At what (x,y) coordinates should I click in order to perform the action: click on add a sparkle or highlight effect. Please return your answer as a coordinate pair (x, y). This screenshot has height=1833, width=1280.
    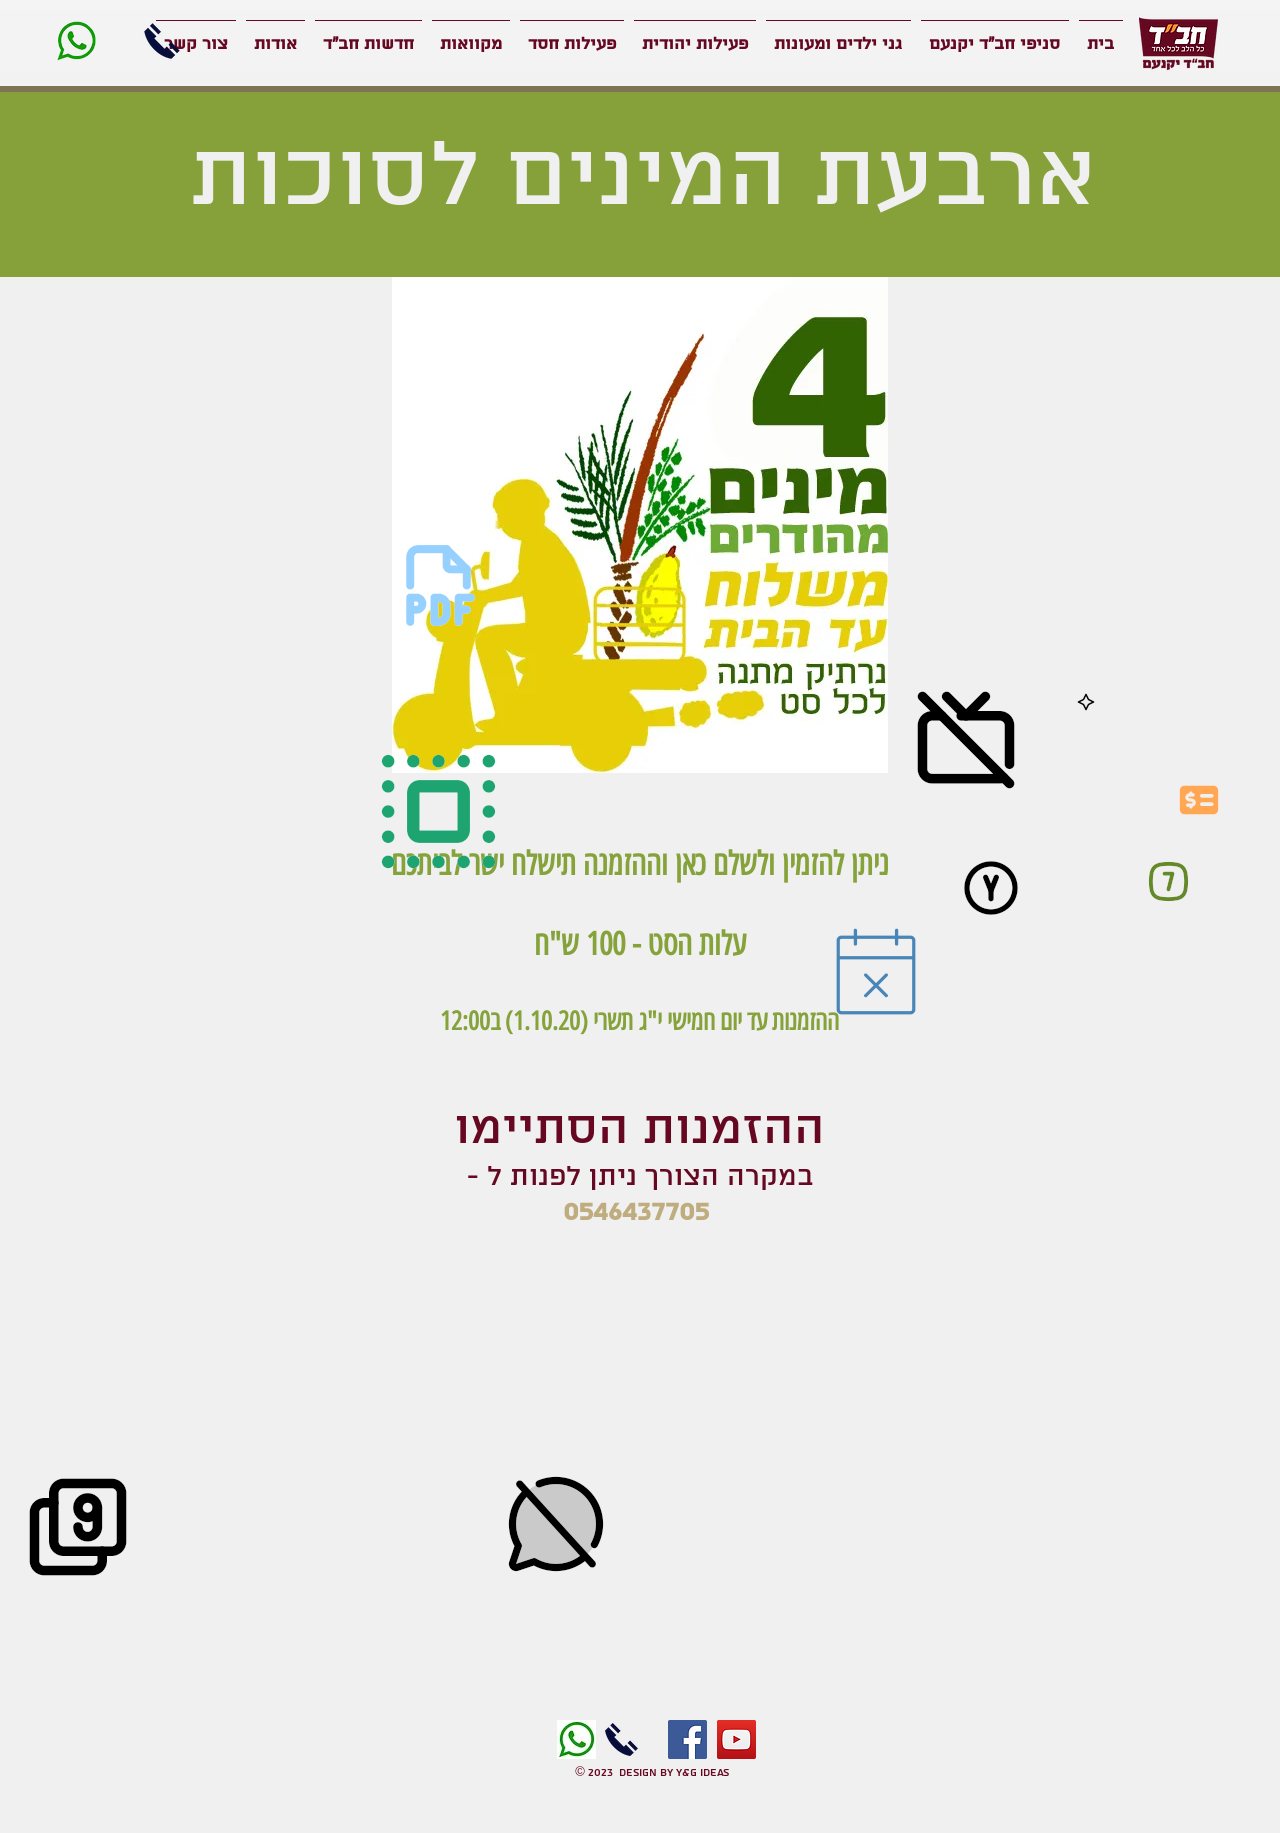
    Looking at the image, I should click on (1086, 702).